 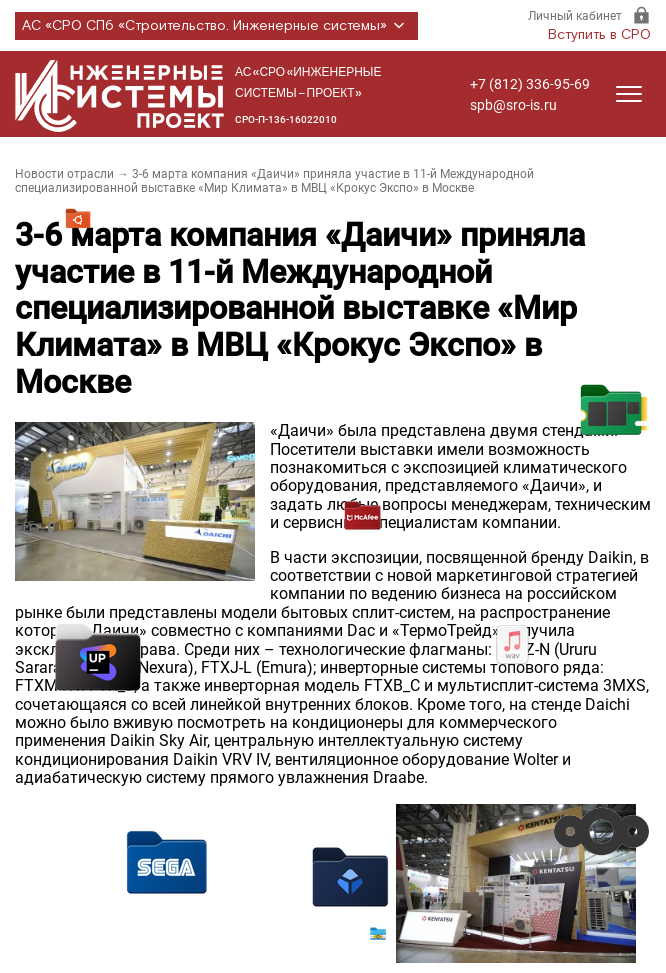 I want to click on open blockchain-related files and documents, so click(x=350, y=879).